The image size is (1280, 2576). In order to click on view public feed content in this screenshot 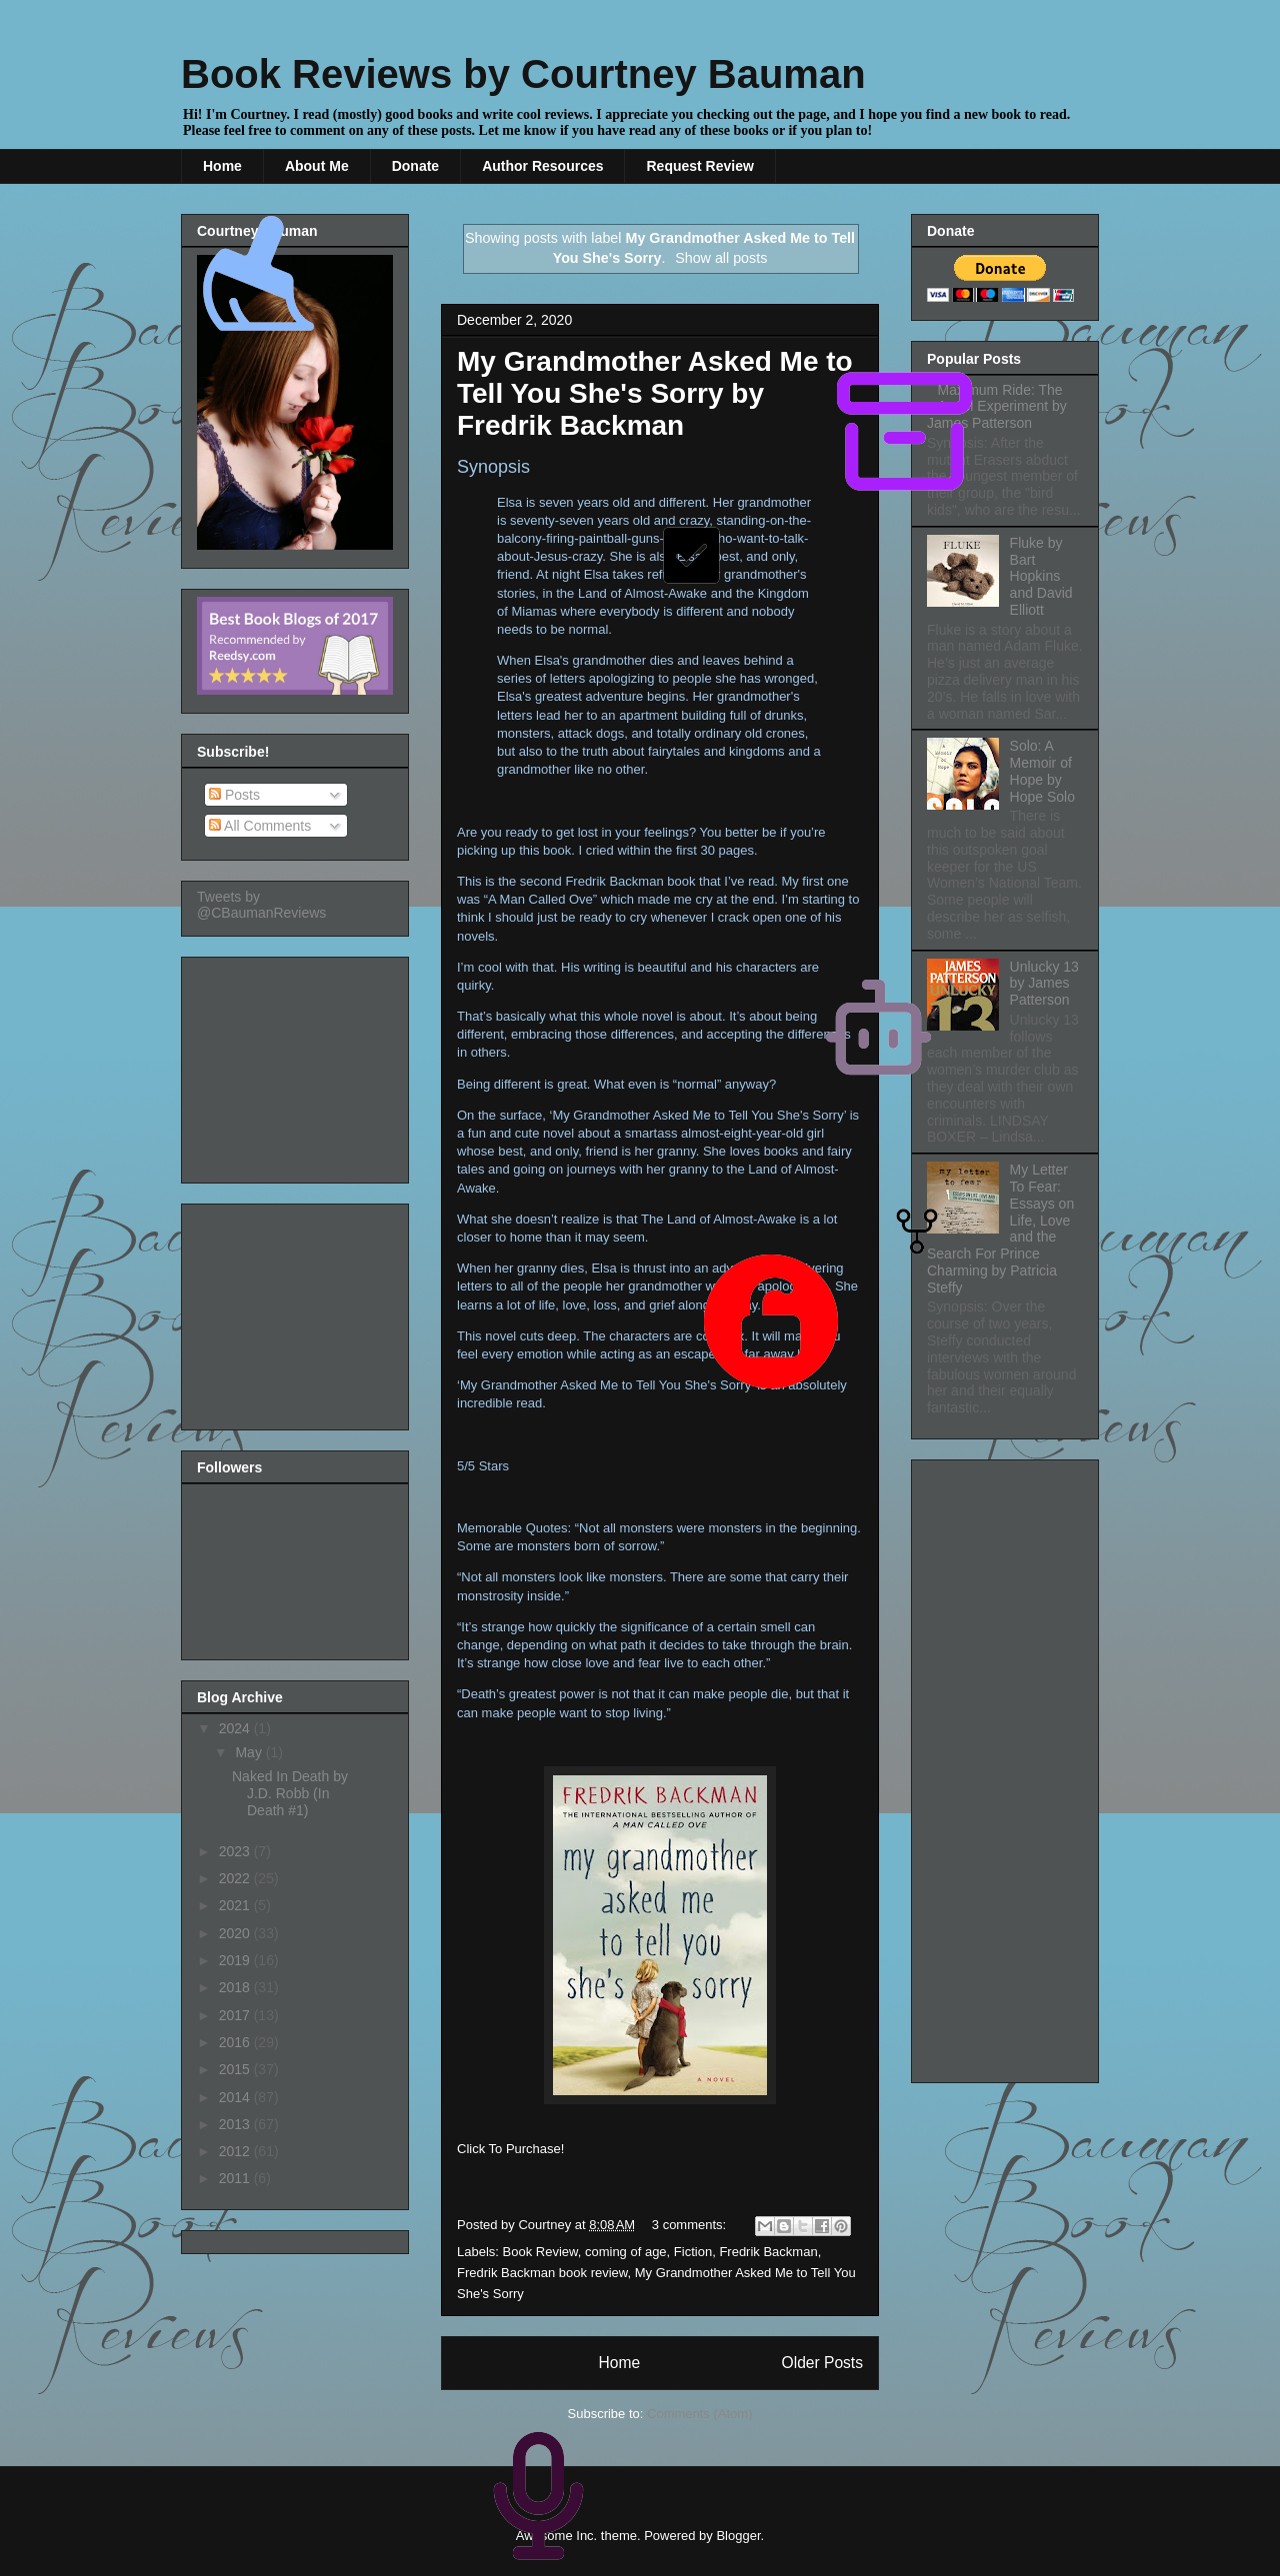, I will do `click(771, 1321)`.